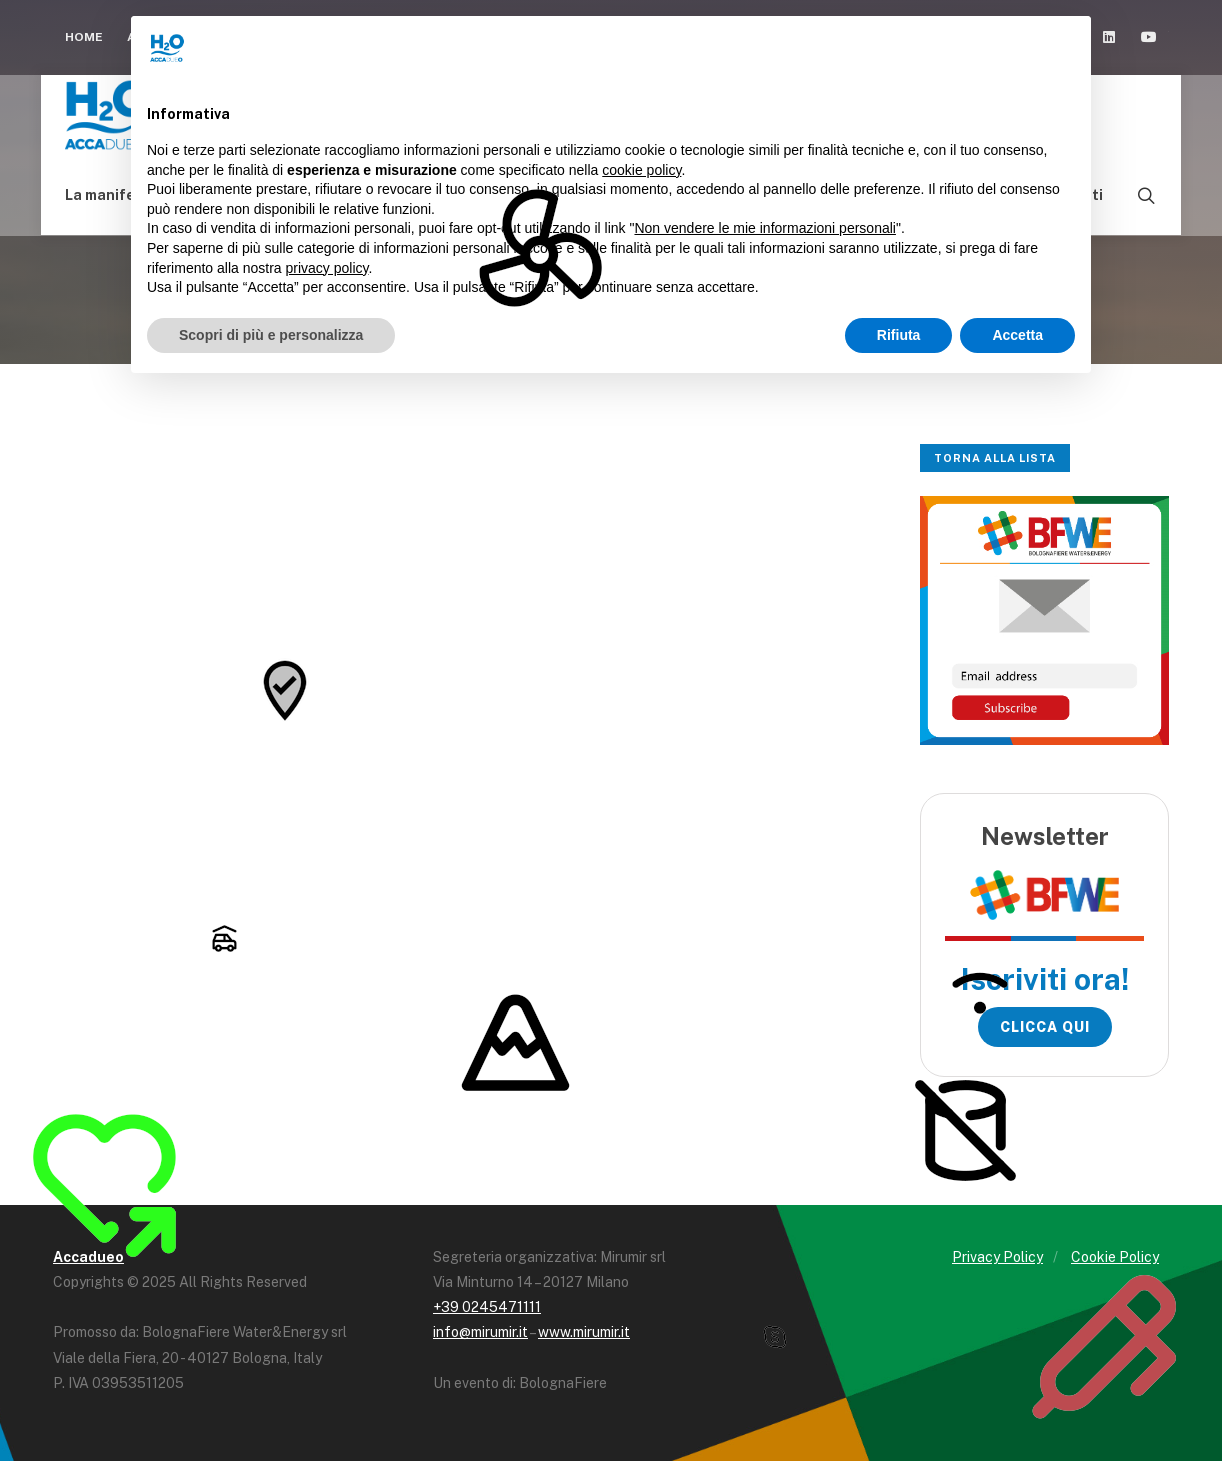 This screenshot has width=1222, height=1461. I want to click on share a liked or favorited item, so click(104, 1178).